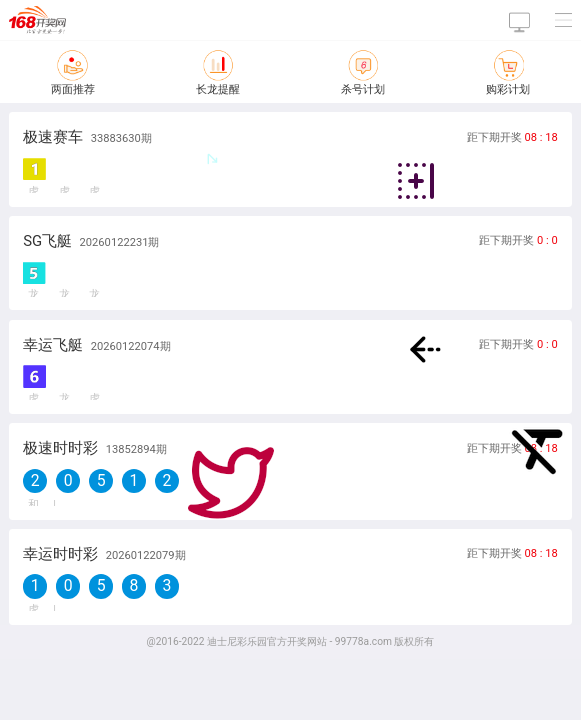 The image size is (581, 720). What do you see at coordinates (425, 349) in the screenshot?
I see `go back with unsaved progress` at bounding box center [425, 349].